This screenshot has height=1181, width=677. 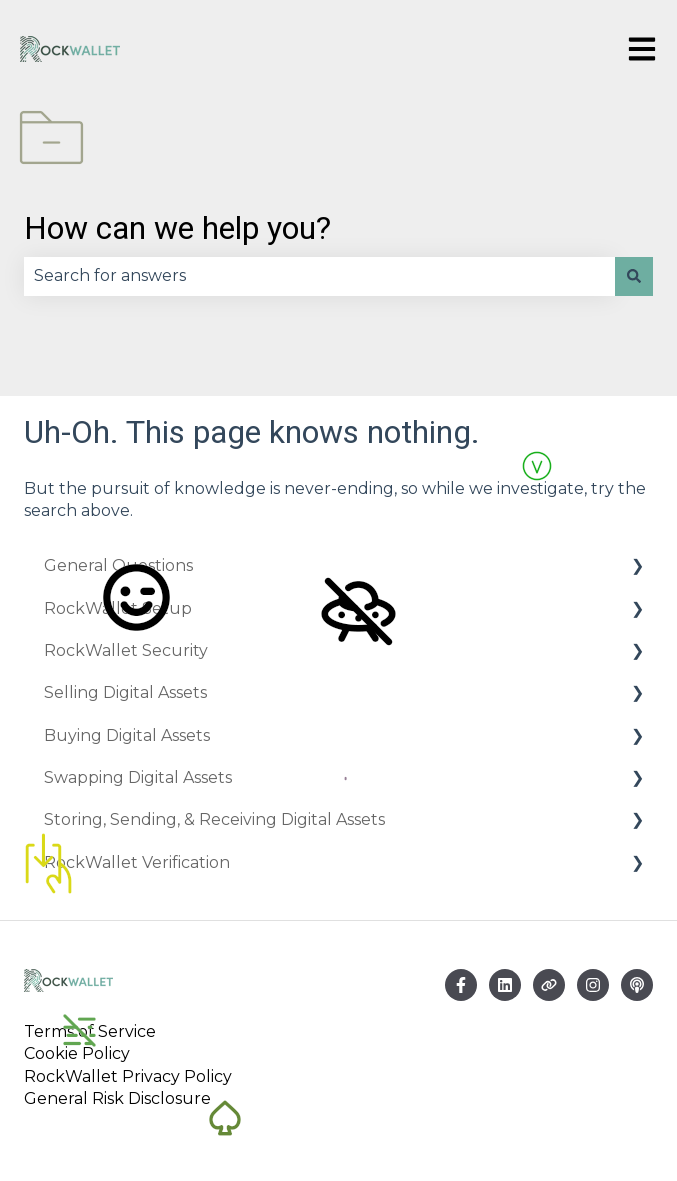 What do you see at coordinates (225, 1118) in the screenshot?
I see `spade suit symbol for card games` at bounding box center [225, 1118].